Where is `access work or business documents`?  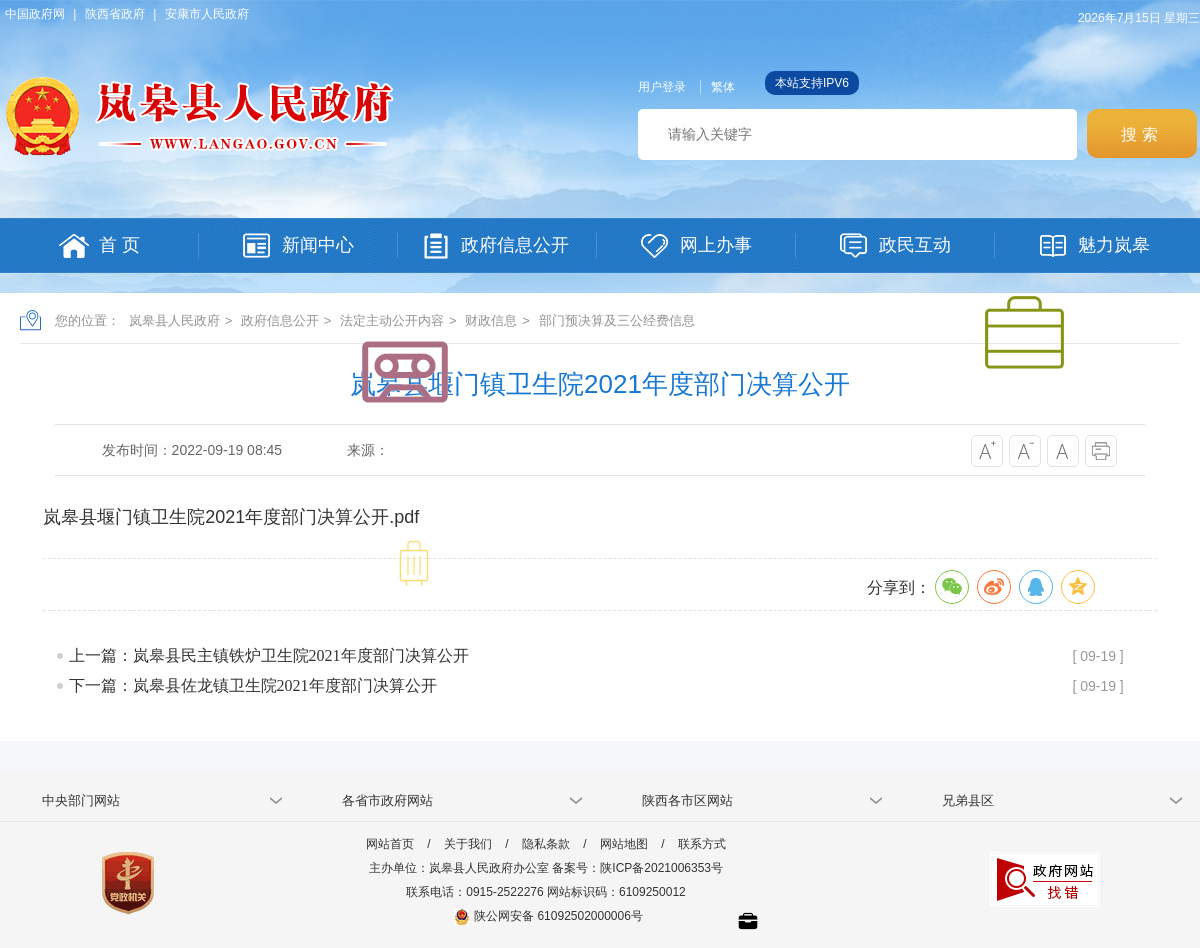
access work or business documents is located at coordinates (1024, 335).